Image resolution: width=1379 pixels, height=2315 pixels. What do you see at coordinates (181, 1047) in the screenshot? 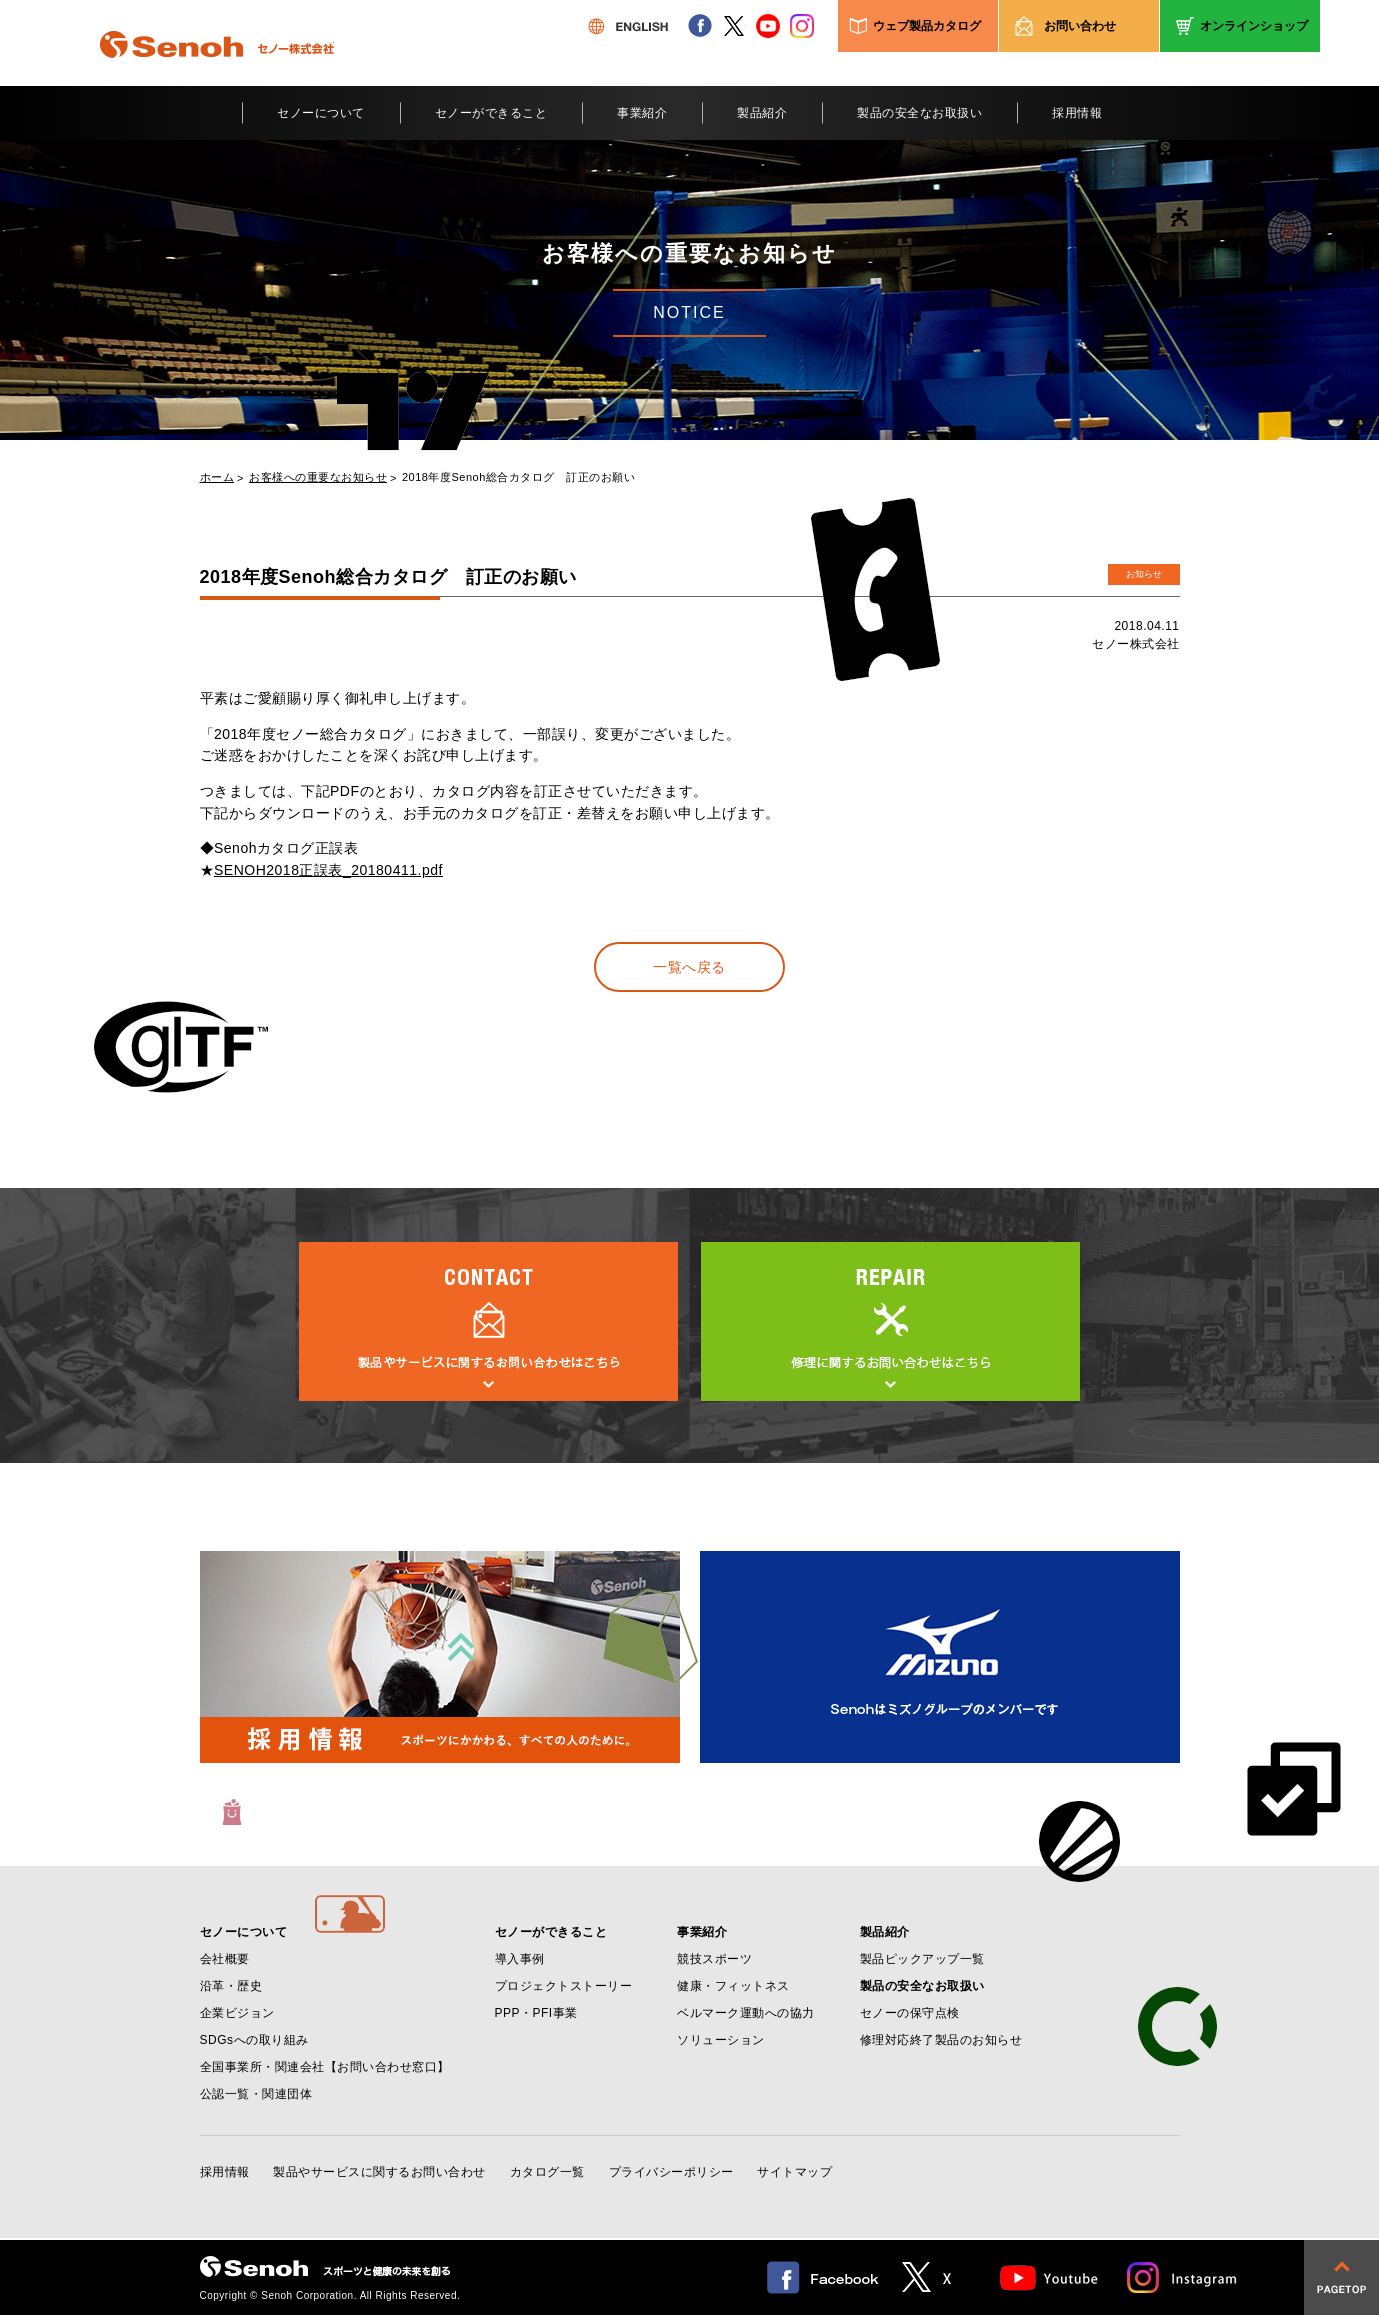
I see `glTF file format logo` at bounding box center [181, 1047].